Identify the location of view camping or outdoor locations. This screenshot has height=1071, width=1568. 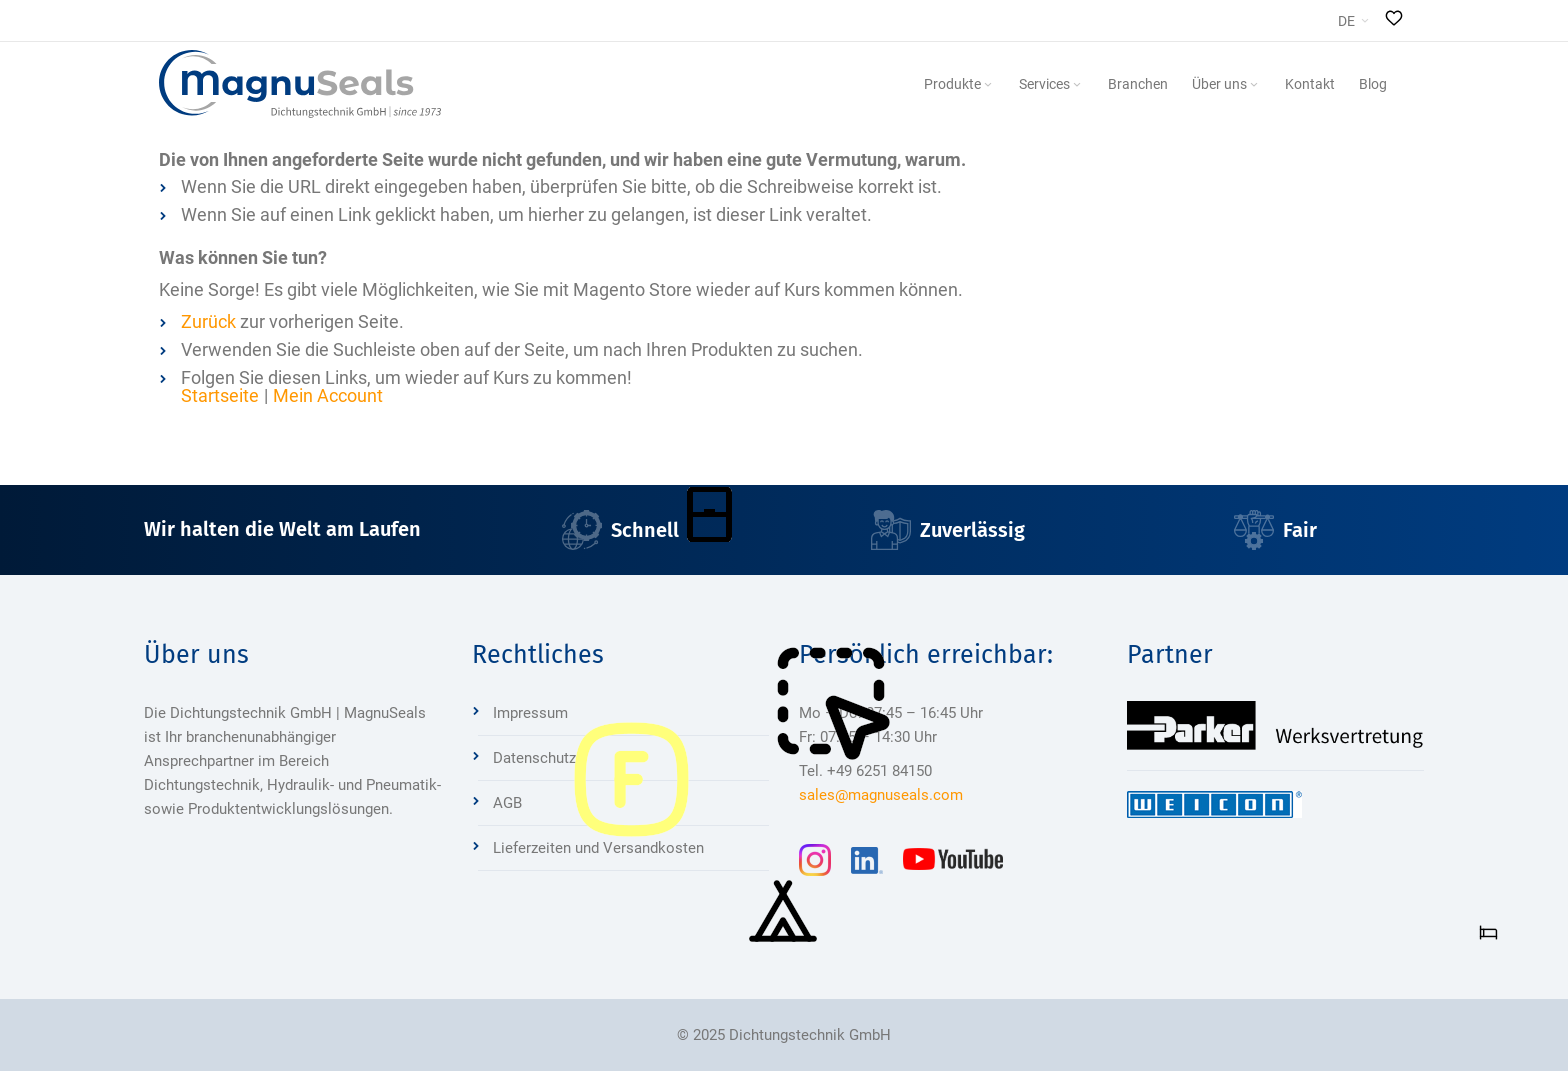
(783, 911).